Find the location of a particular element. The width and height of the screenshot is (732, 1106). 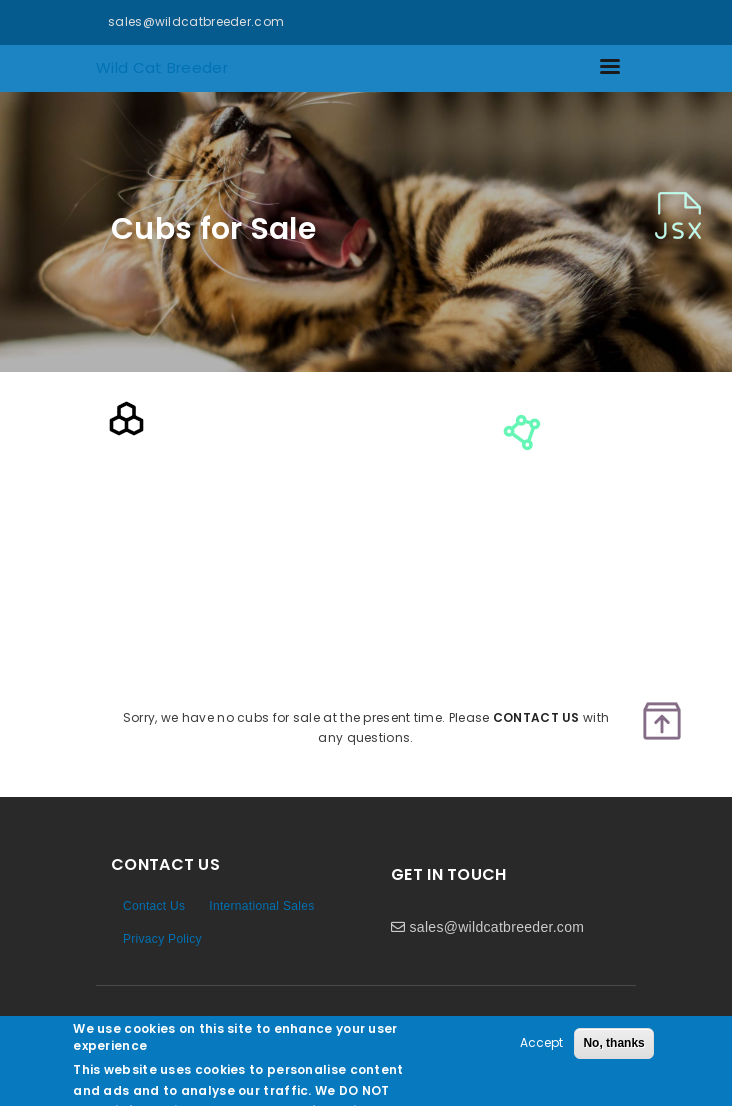

view modular components or building blocks is located at coordinates (126, 418).